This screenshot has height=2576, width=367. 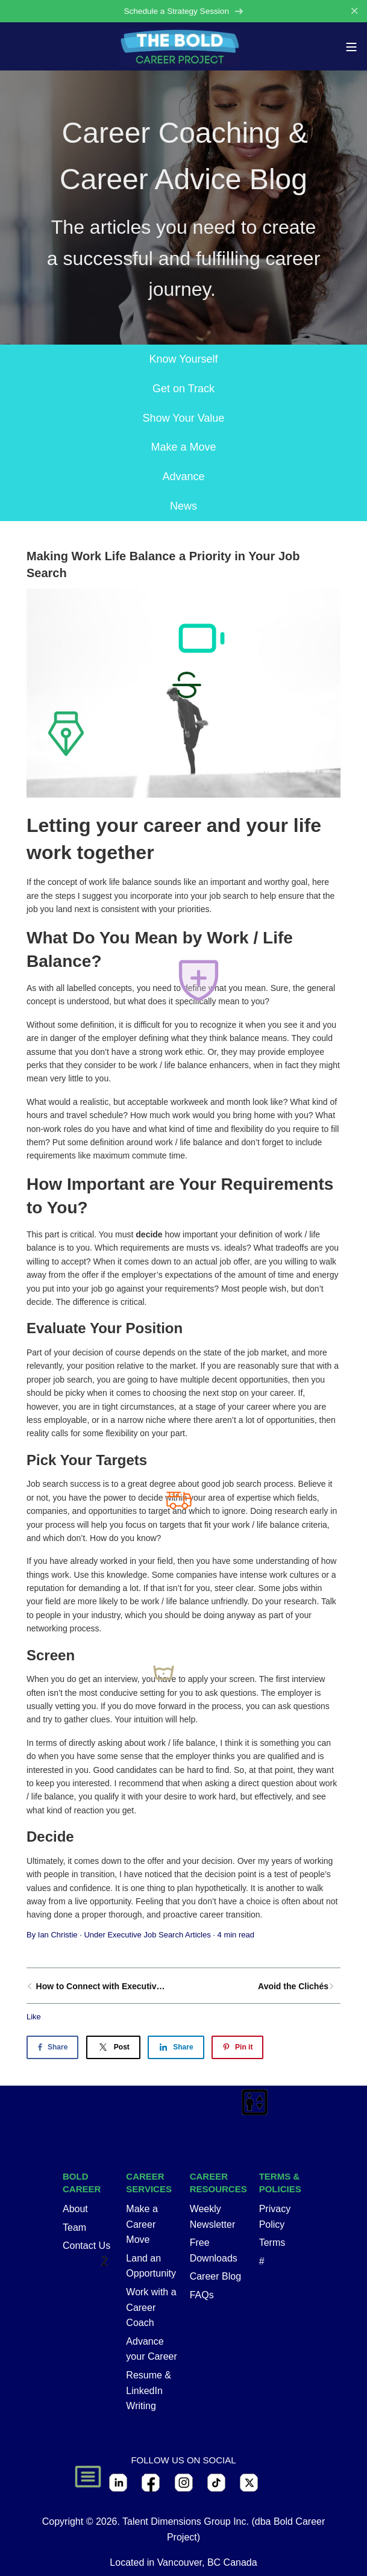 I want to click on indicates cold wash setting for laundry, so click(x=163, y=1672).